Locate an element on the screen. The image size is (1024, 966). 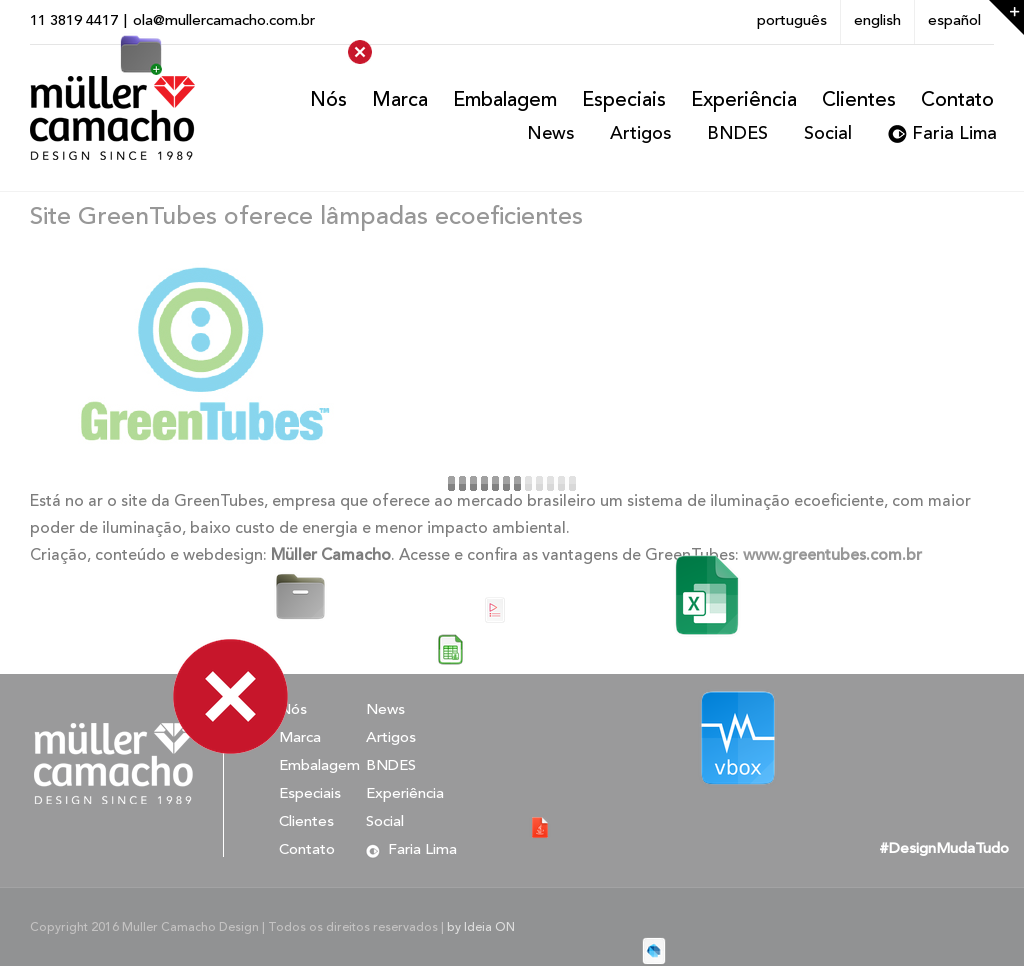
java source code file is located at coordinates (540, 828).